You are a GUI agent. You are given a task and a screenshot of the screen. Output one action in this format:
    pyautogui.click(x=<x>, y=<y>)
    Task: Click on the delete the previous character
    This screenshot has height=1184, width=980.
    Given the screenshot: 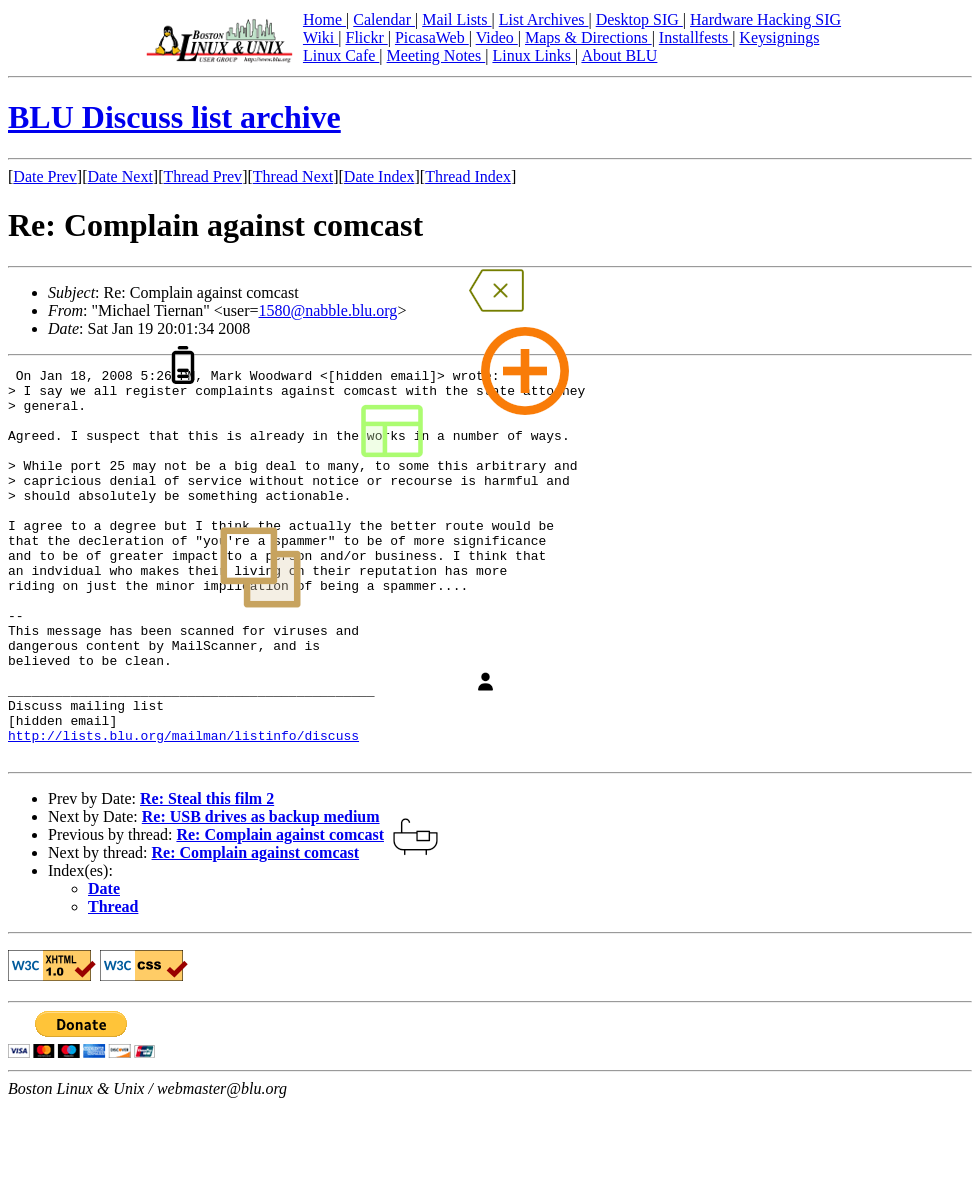 What is the action you would take?
    pyautogui.click(x=498, y=290)
    